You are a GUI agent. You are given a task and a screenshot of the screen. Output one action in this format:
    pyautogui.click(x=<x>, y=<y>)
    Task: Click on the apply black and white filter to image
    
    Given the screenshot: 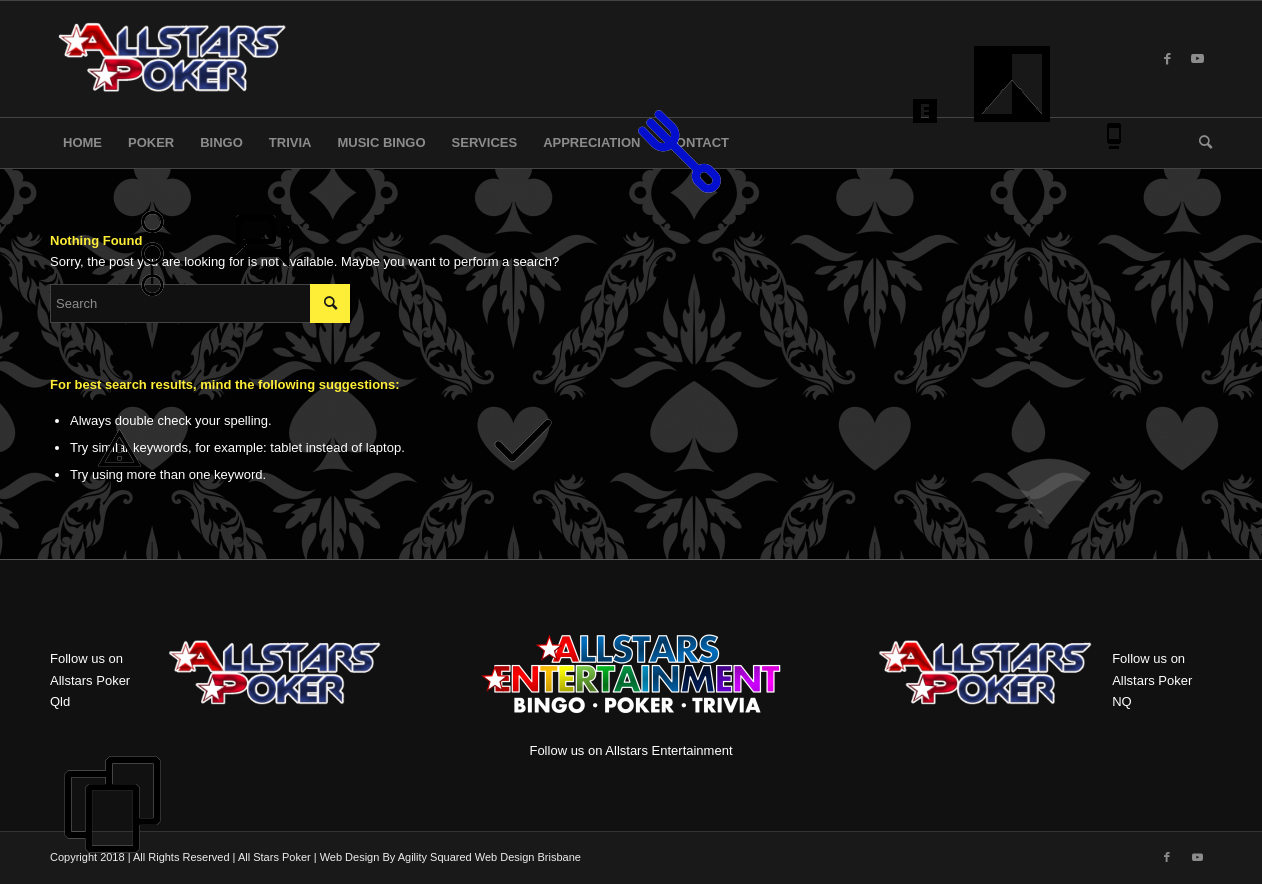 What is the action you would take?
    pyautogui.click(x=1012, y=84)
    